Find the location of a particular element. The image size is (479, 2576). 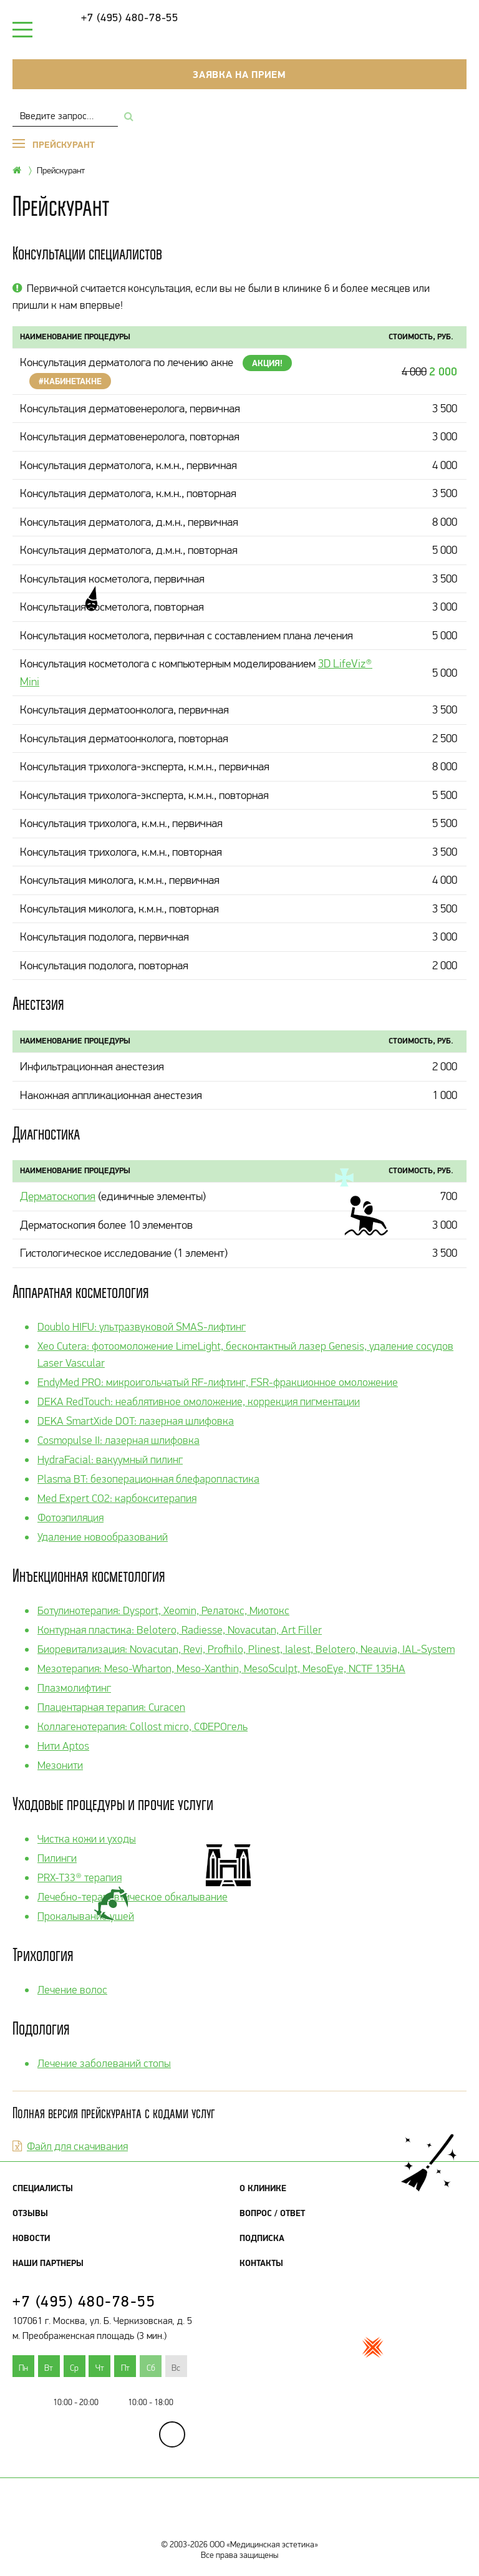

a decorative cross or star emblem for game UI is located at coordinates (372, 2347).